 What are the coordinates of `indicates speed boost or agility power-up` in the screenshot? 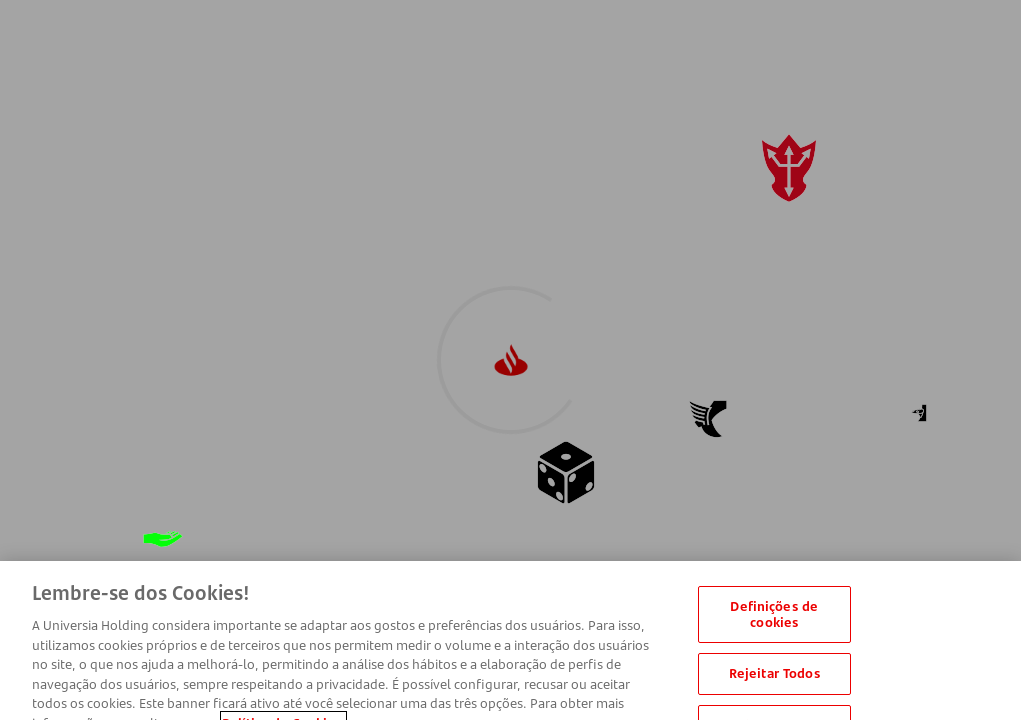 It's located at (708, 419).